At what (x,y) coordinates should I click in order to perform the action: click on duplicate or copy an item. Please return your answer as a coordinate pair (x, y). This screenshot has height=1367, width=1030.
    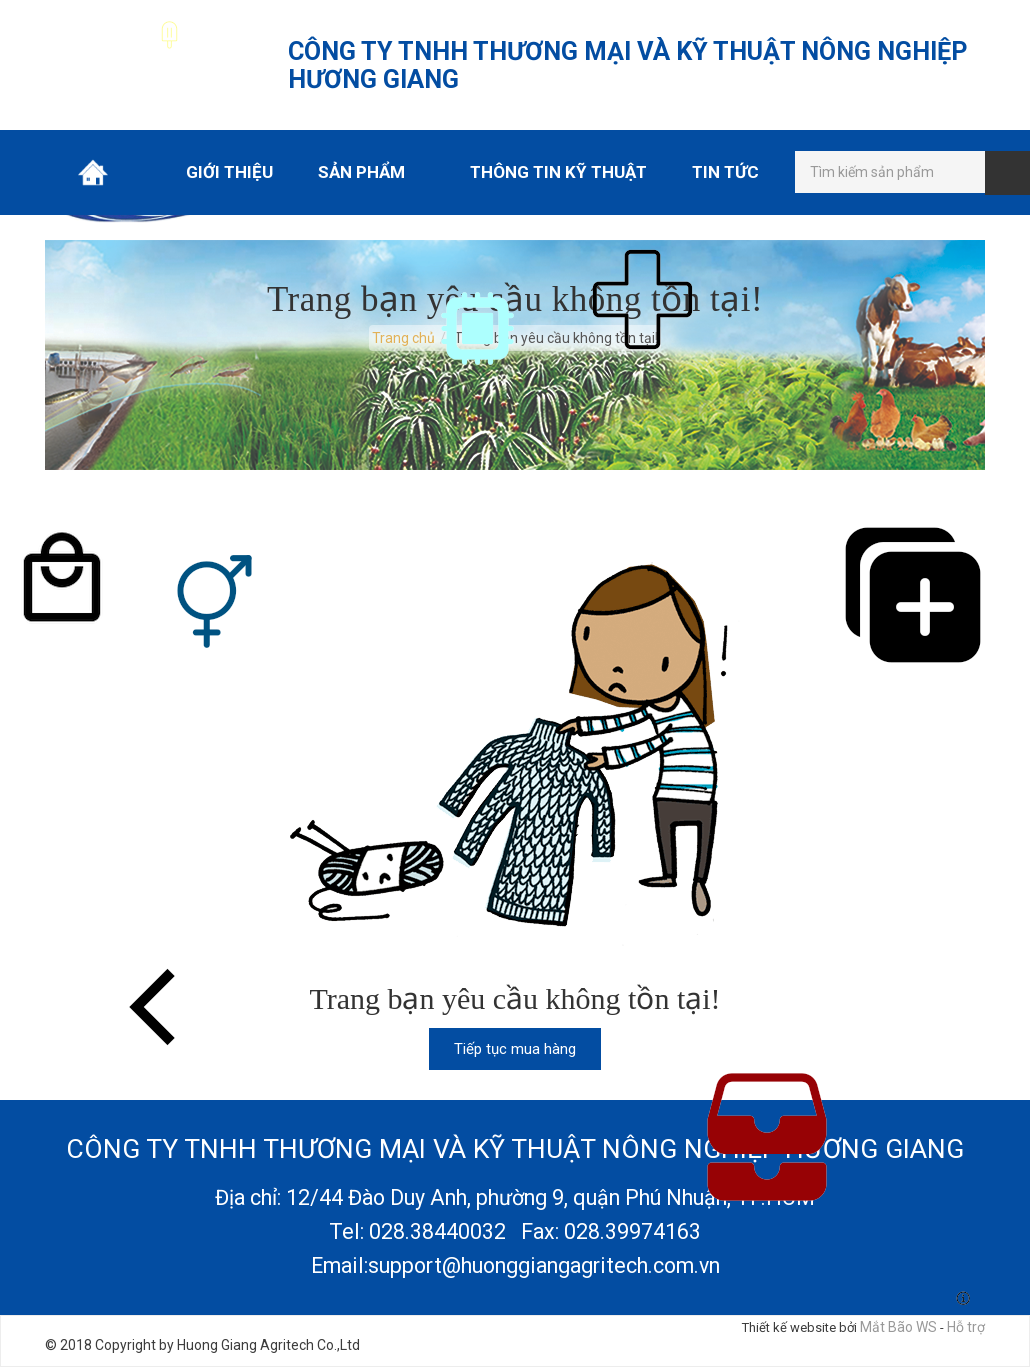
    Looking at the image, I should click on (913, 595).